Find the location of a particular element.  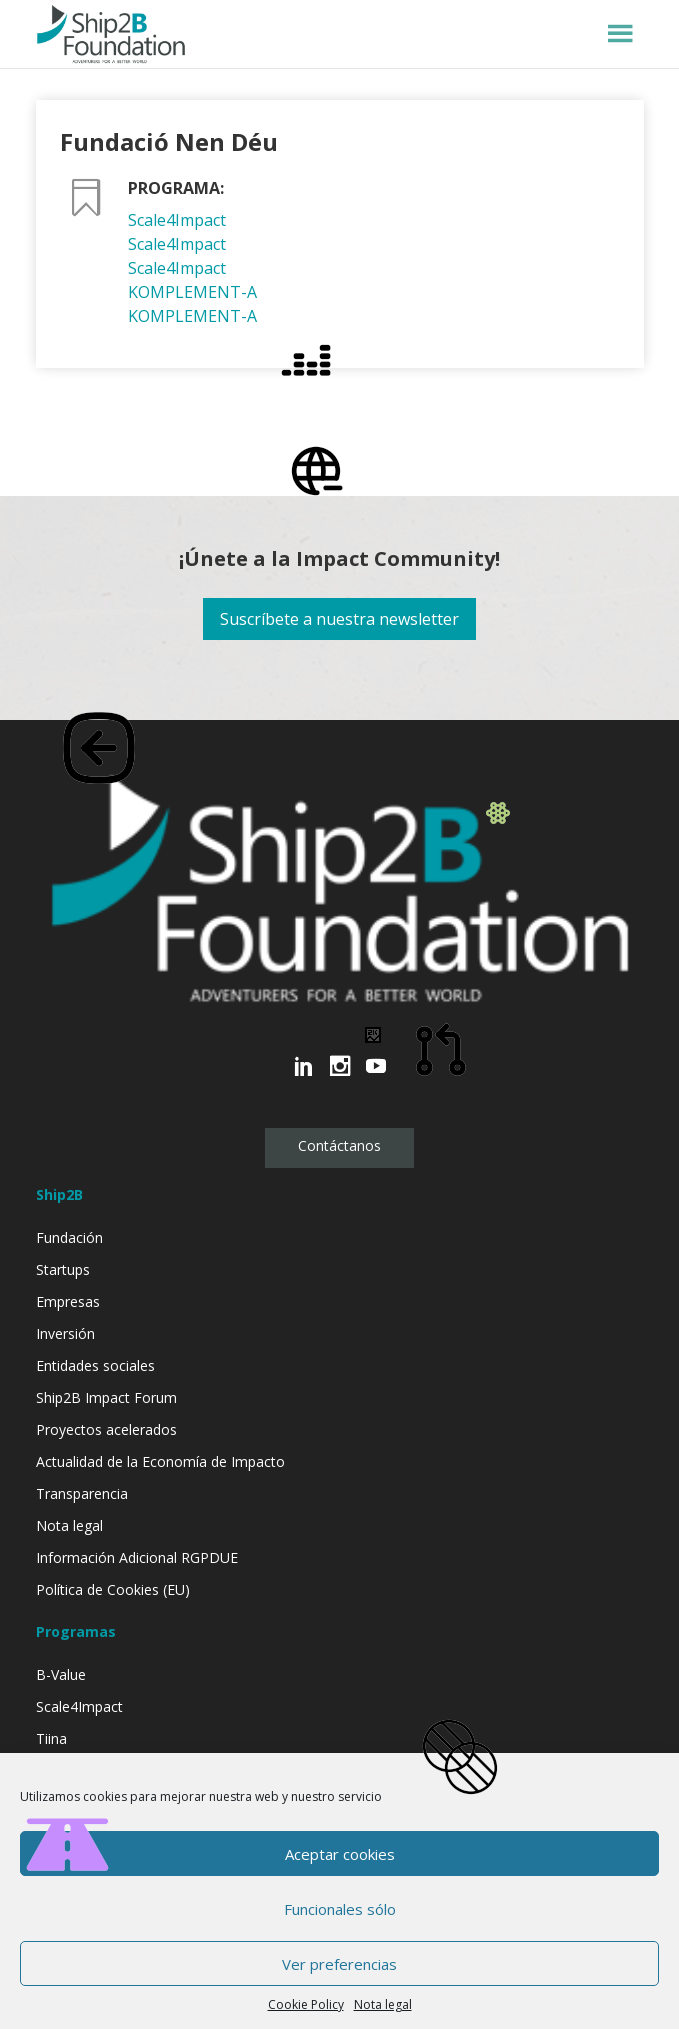

create a new pull request is located at coordinates (441, 1051).